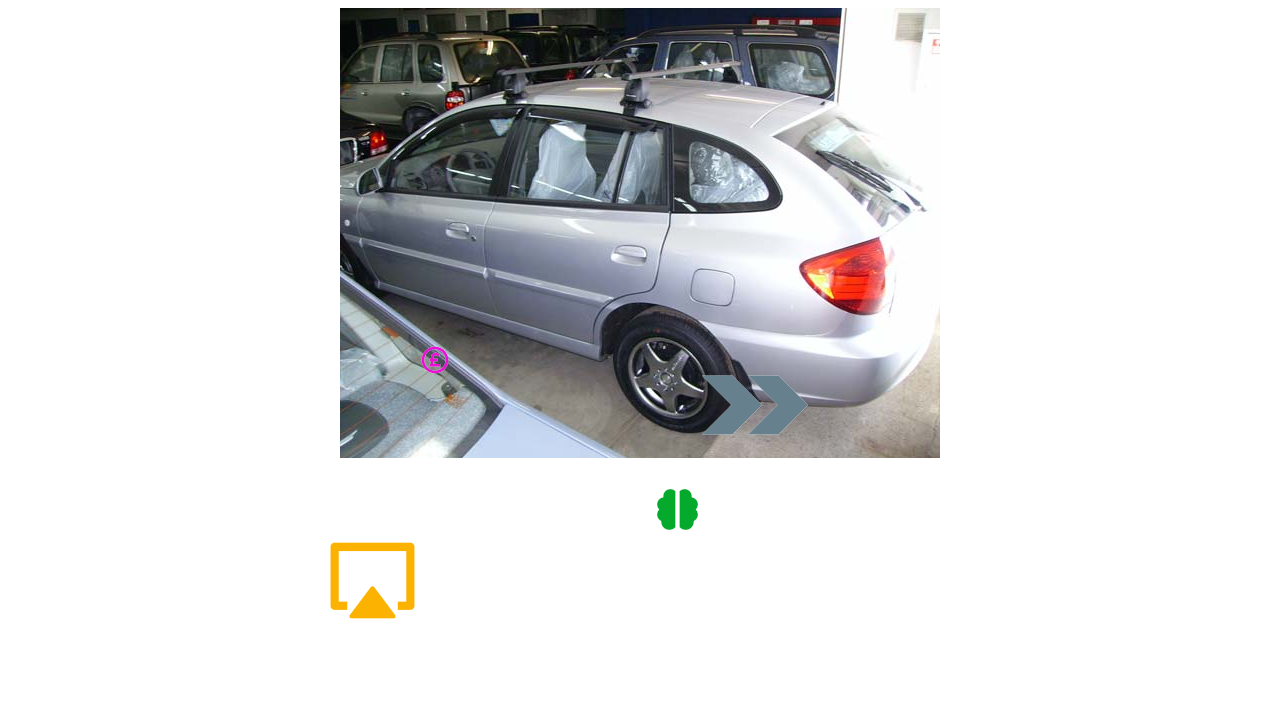 The height and width of the screenshot is (720, 1280). What do you see at coordinates (372, 580) in the screenshot?
I see `stream content to an airplay-enabled device` at bounding box center [372, 580].